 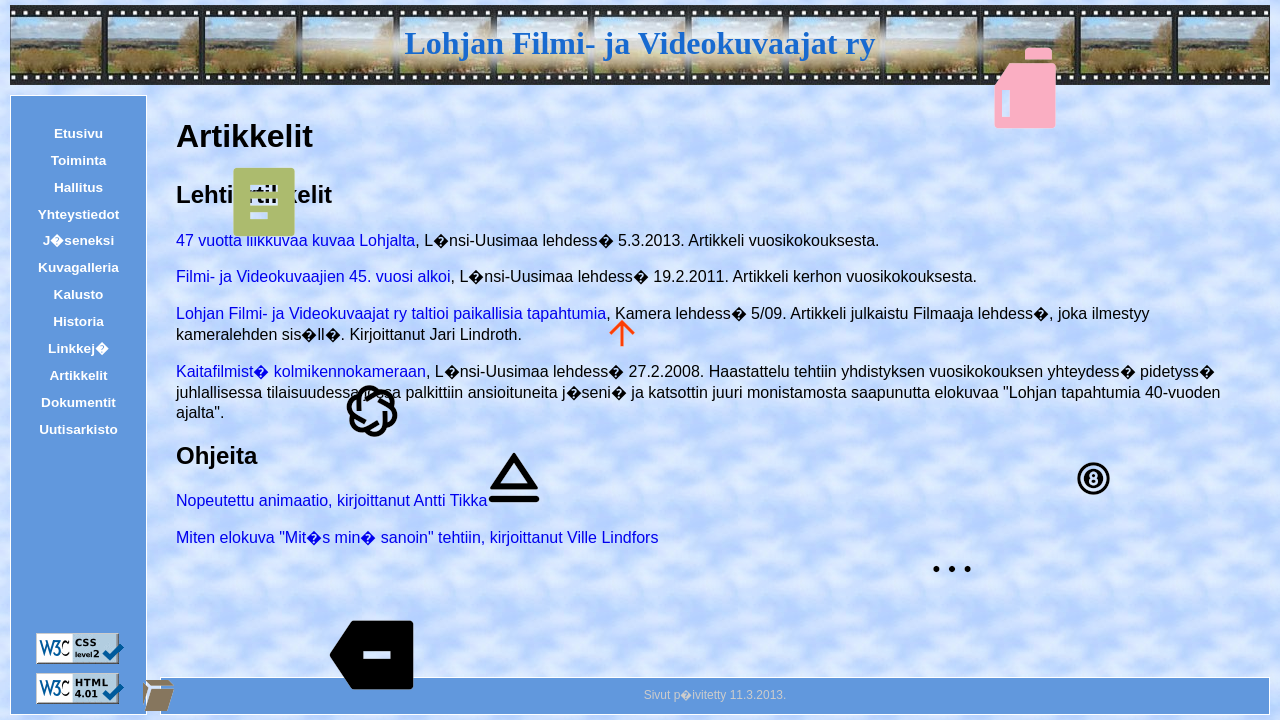 What do you see at coordinates (1025, 90) in the screenshot?
I see `find nearby gas stations` at bounding box center [1025, 90].